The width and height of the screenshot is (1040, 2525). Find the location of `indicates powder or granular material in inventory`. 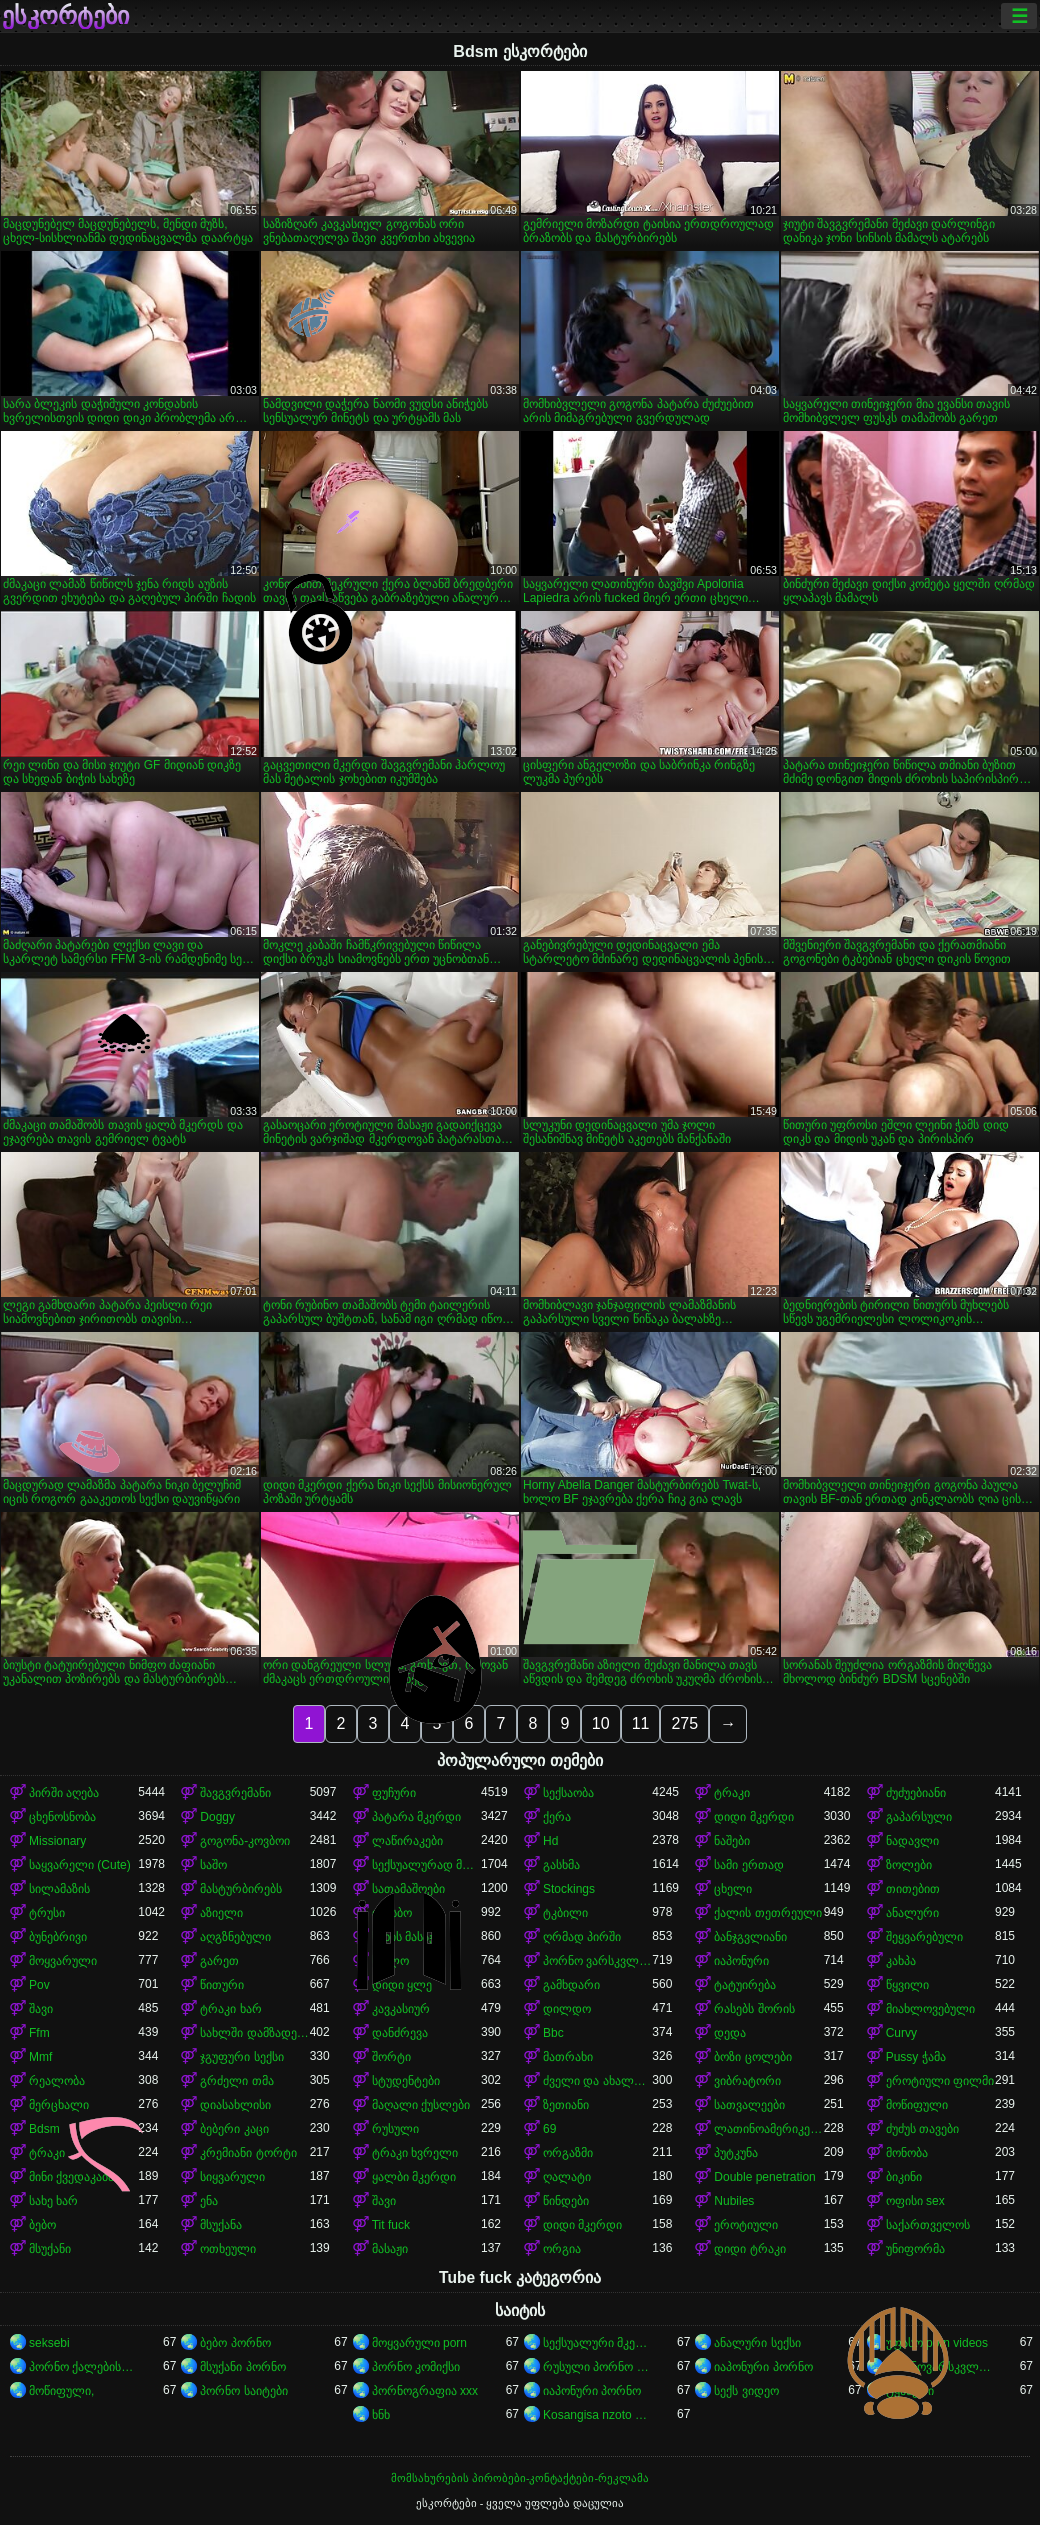

indicates powder or granular material in inventory is located at coordinates (124, 1034).